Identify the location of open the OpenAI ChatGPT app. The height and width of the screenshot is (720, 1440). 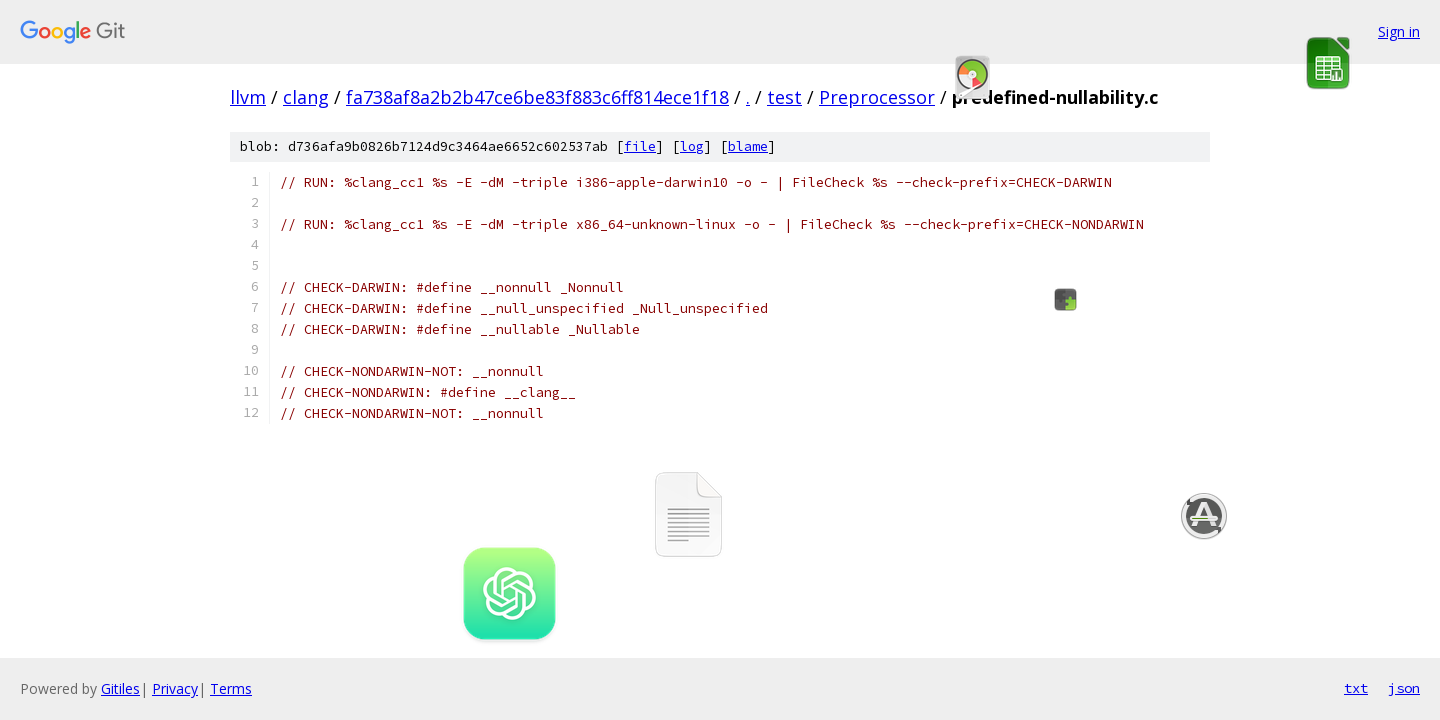
(509, 593).